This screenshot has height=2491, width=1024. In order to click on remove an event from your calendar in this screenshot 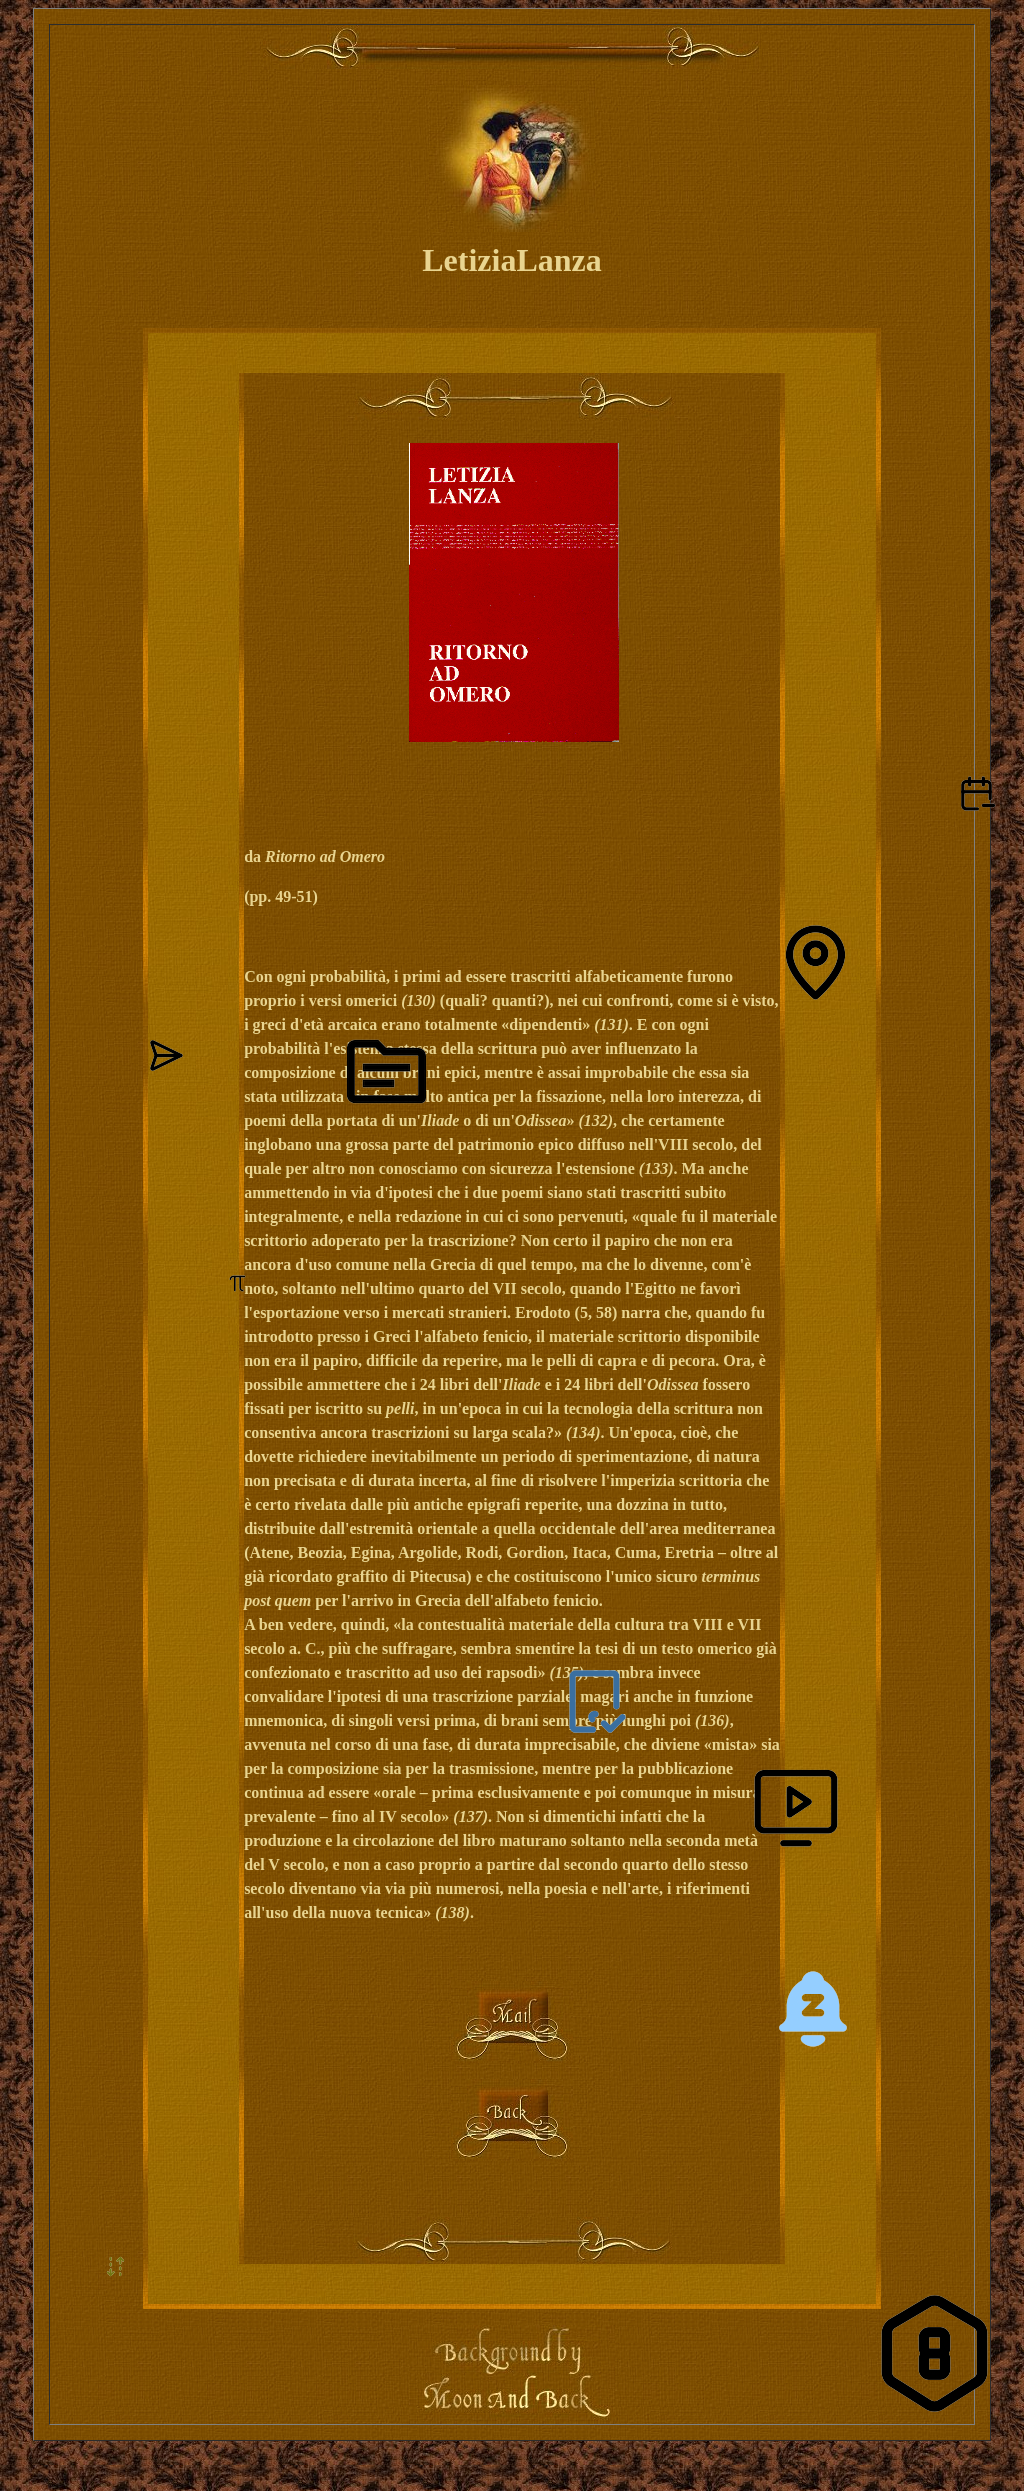, I will do `click(976, 793)`.